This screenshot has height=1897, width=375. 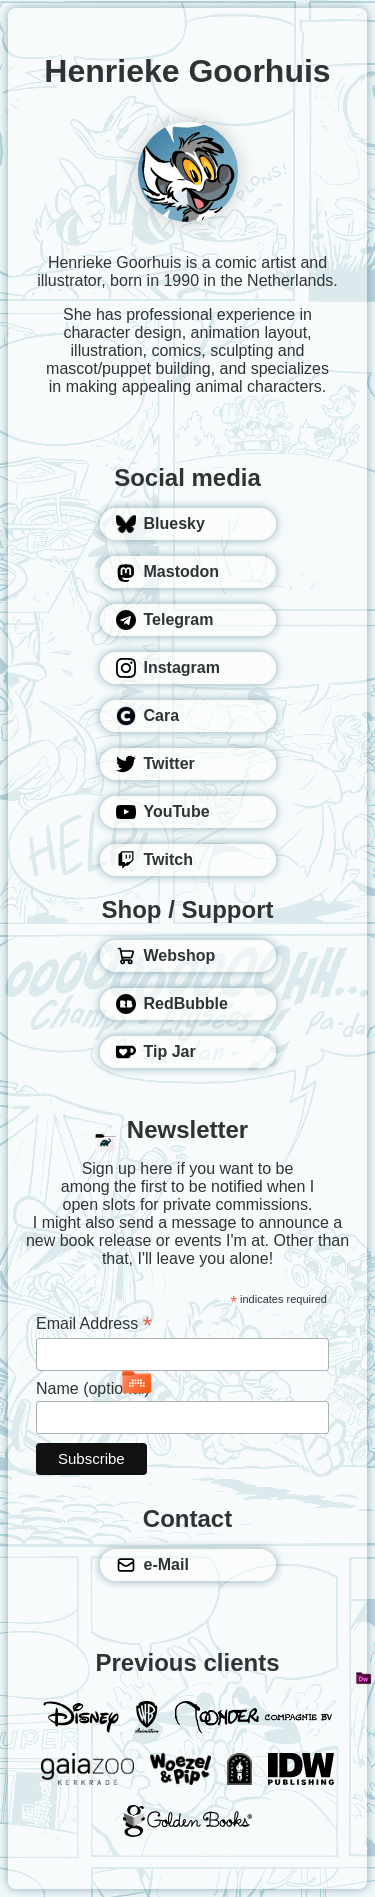 What do you see at coordinates (105, 1142) in the screenshot?
I see `folder containing gradle build files` at bounding box center [105, 1142].